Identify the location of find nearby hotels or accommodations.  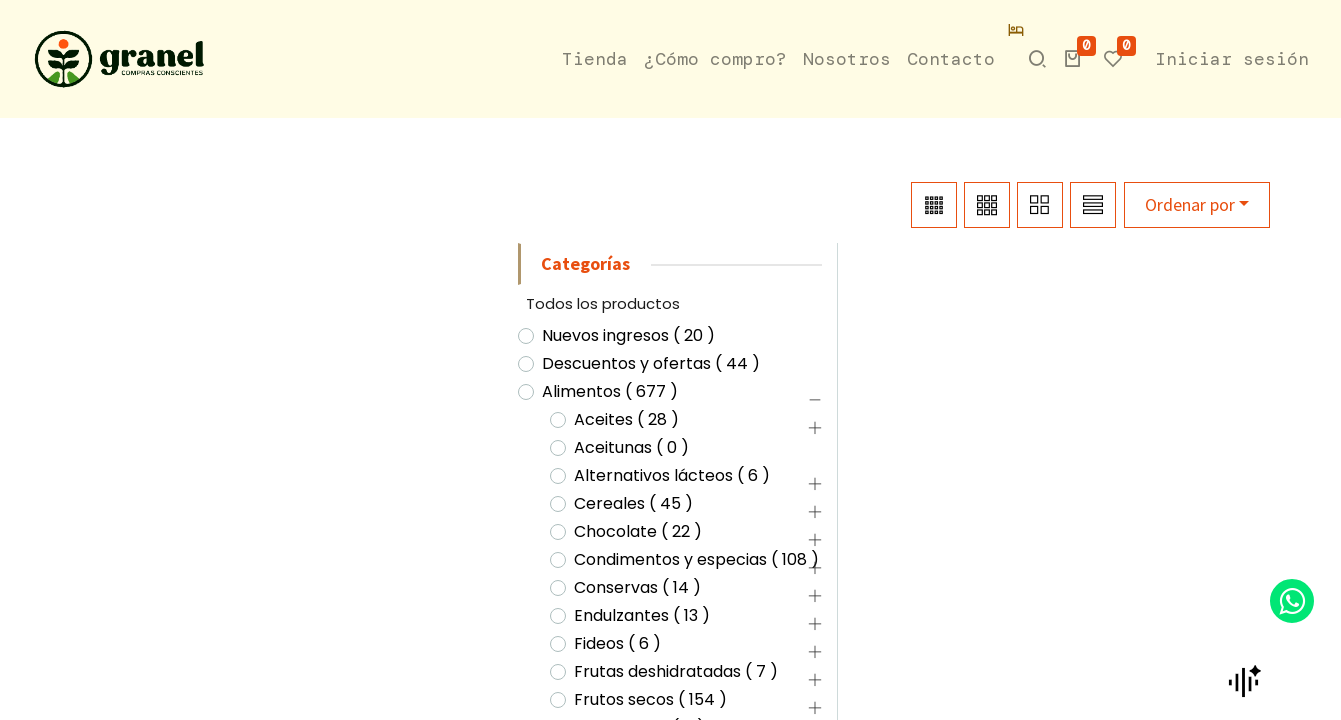
(1016, 30).